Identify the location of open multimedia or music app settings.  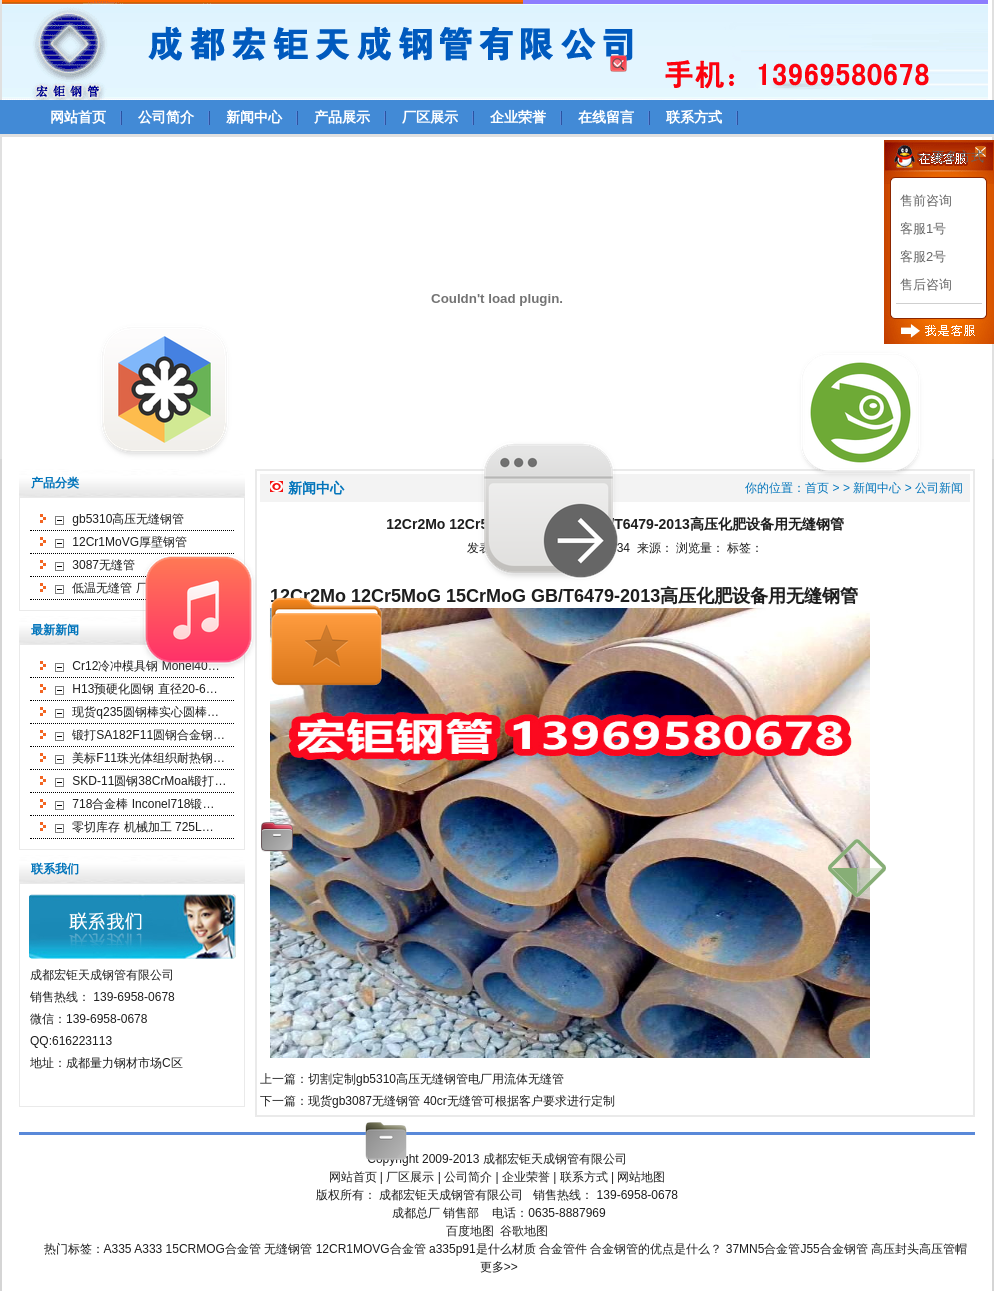
(198, 611).